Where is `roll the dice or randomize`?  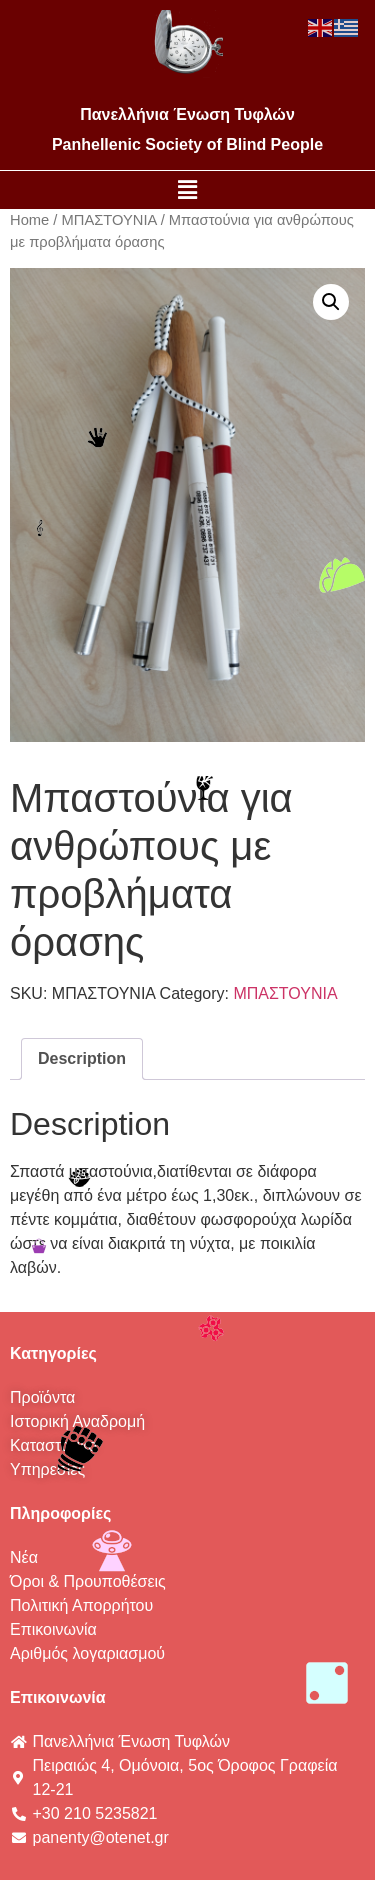 roll the dice or randomize is located at coordinates (327, 1683).